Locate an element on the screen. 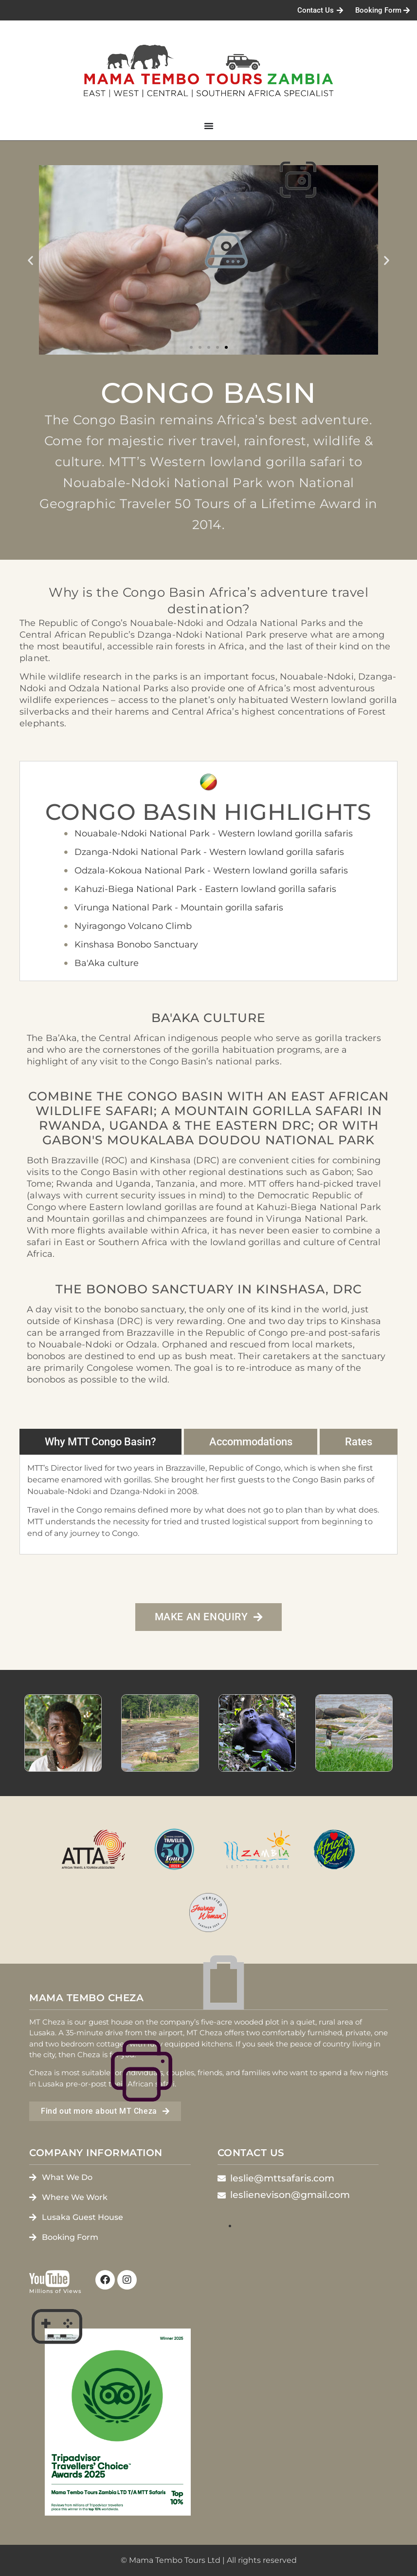  connect a game controller is located at coordinates (57, 2328).